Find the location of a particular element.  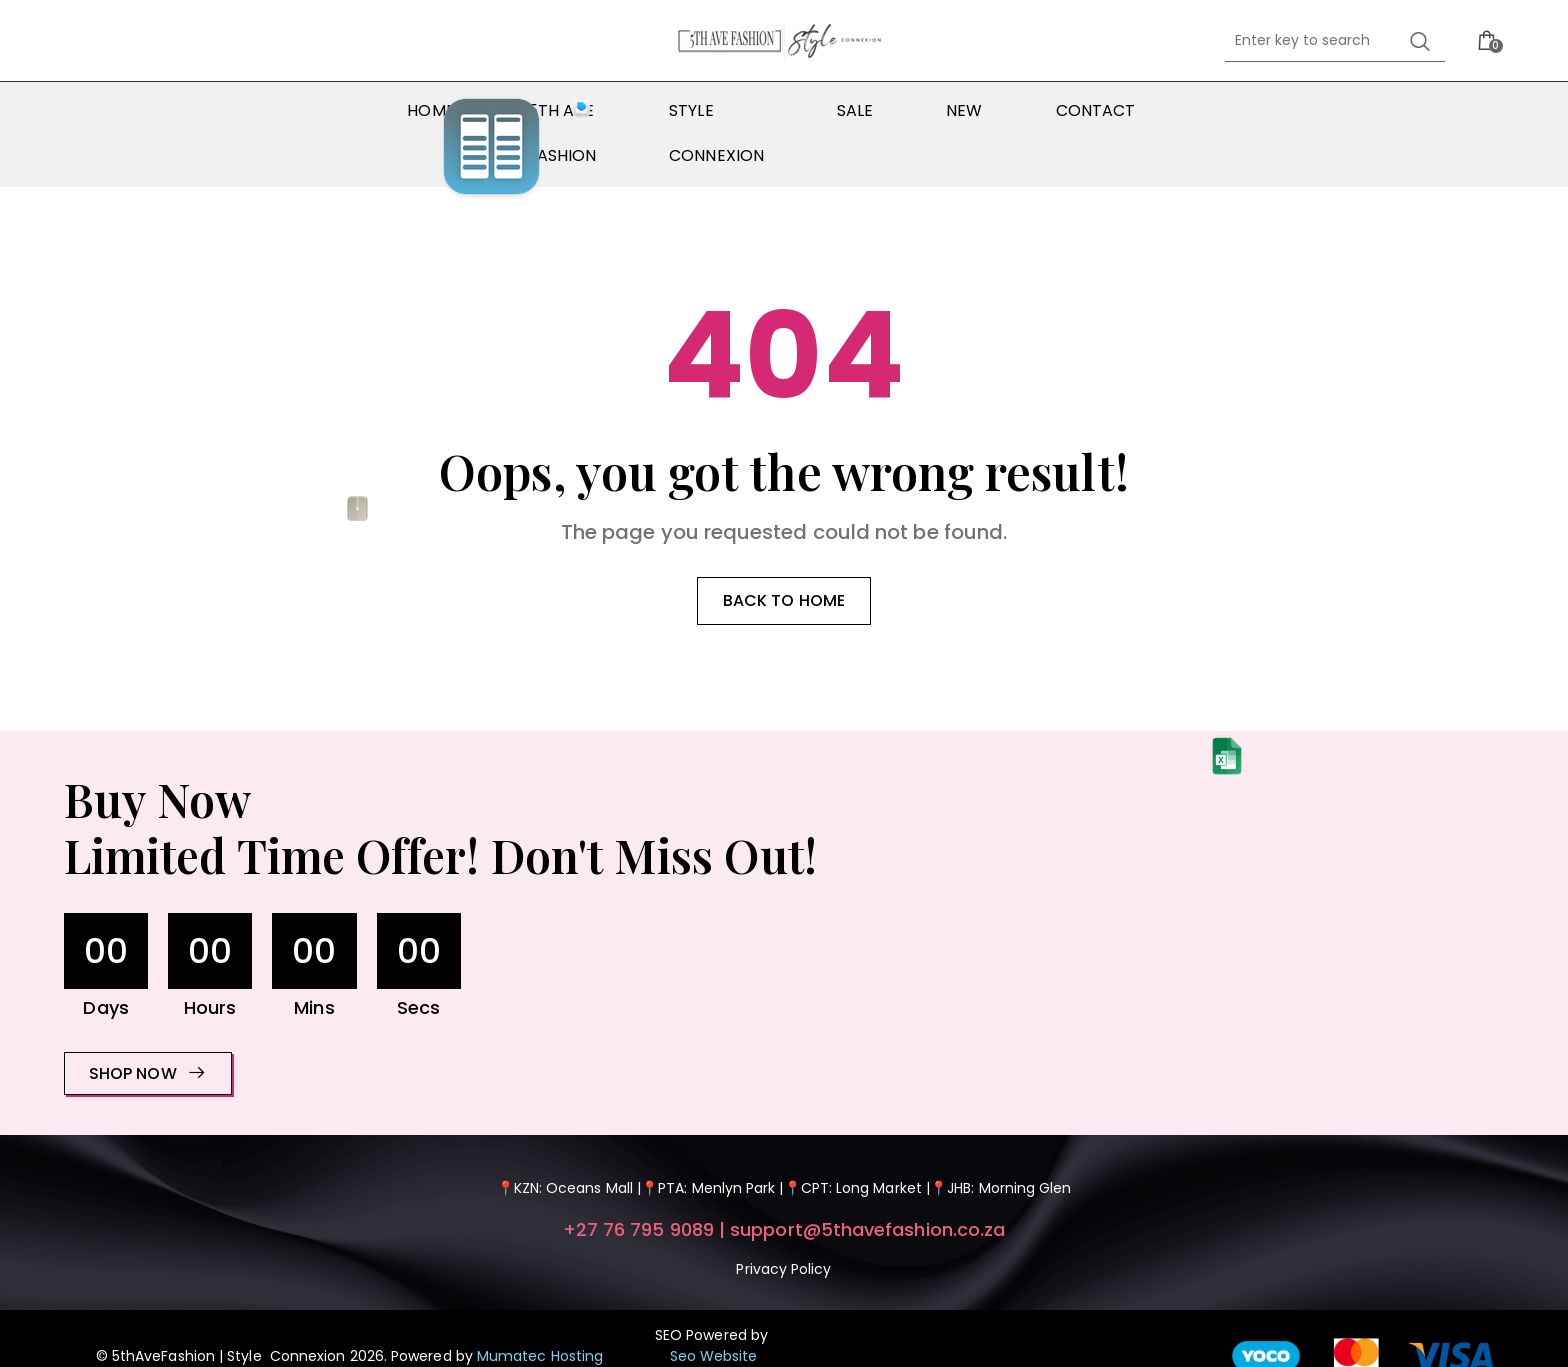

open mailspring email client is located at coordinates (581, 108).